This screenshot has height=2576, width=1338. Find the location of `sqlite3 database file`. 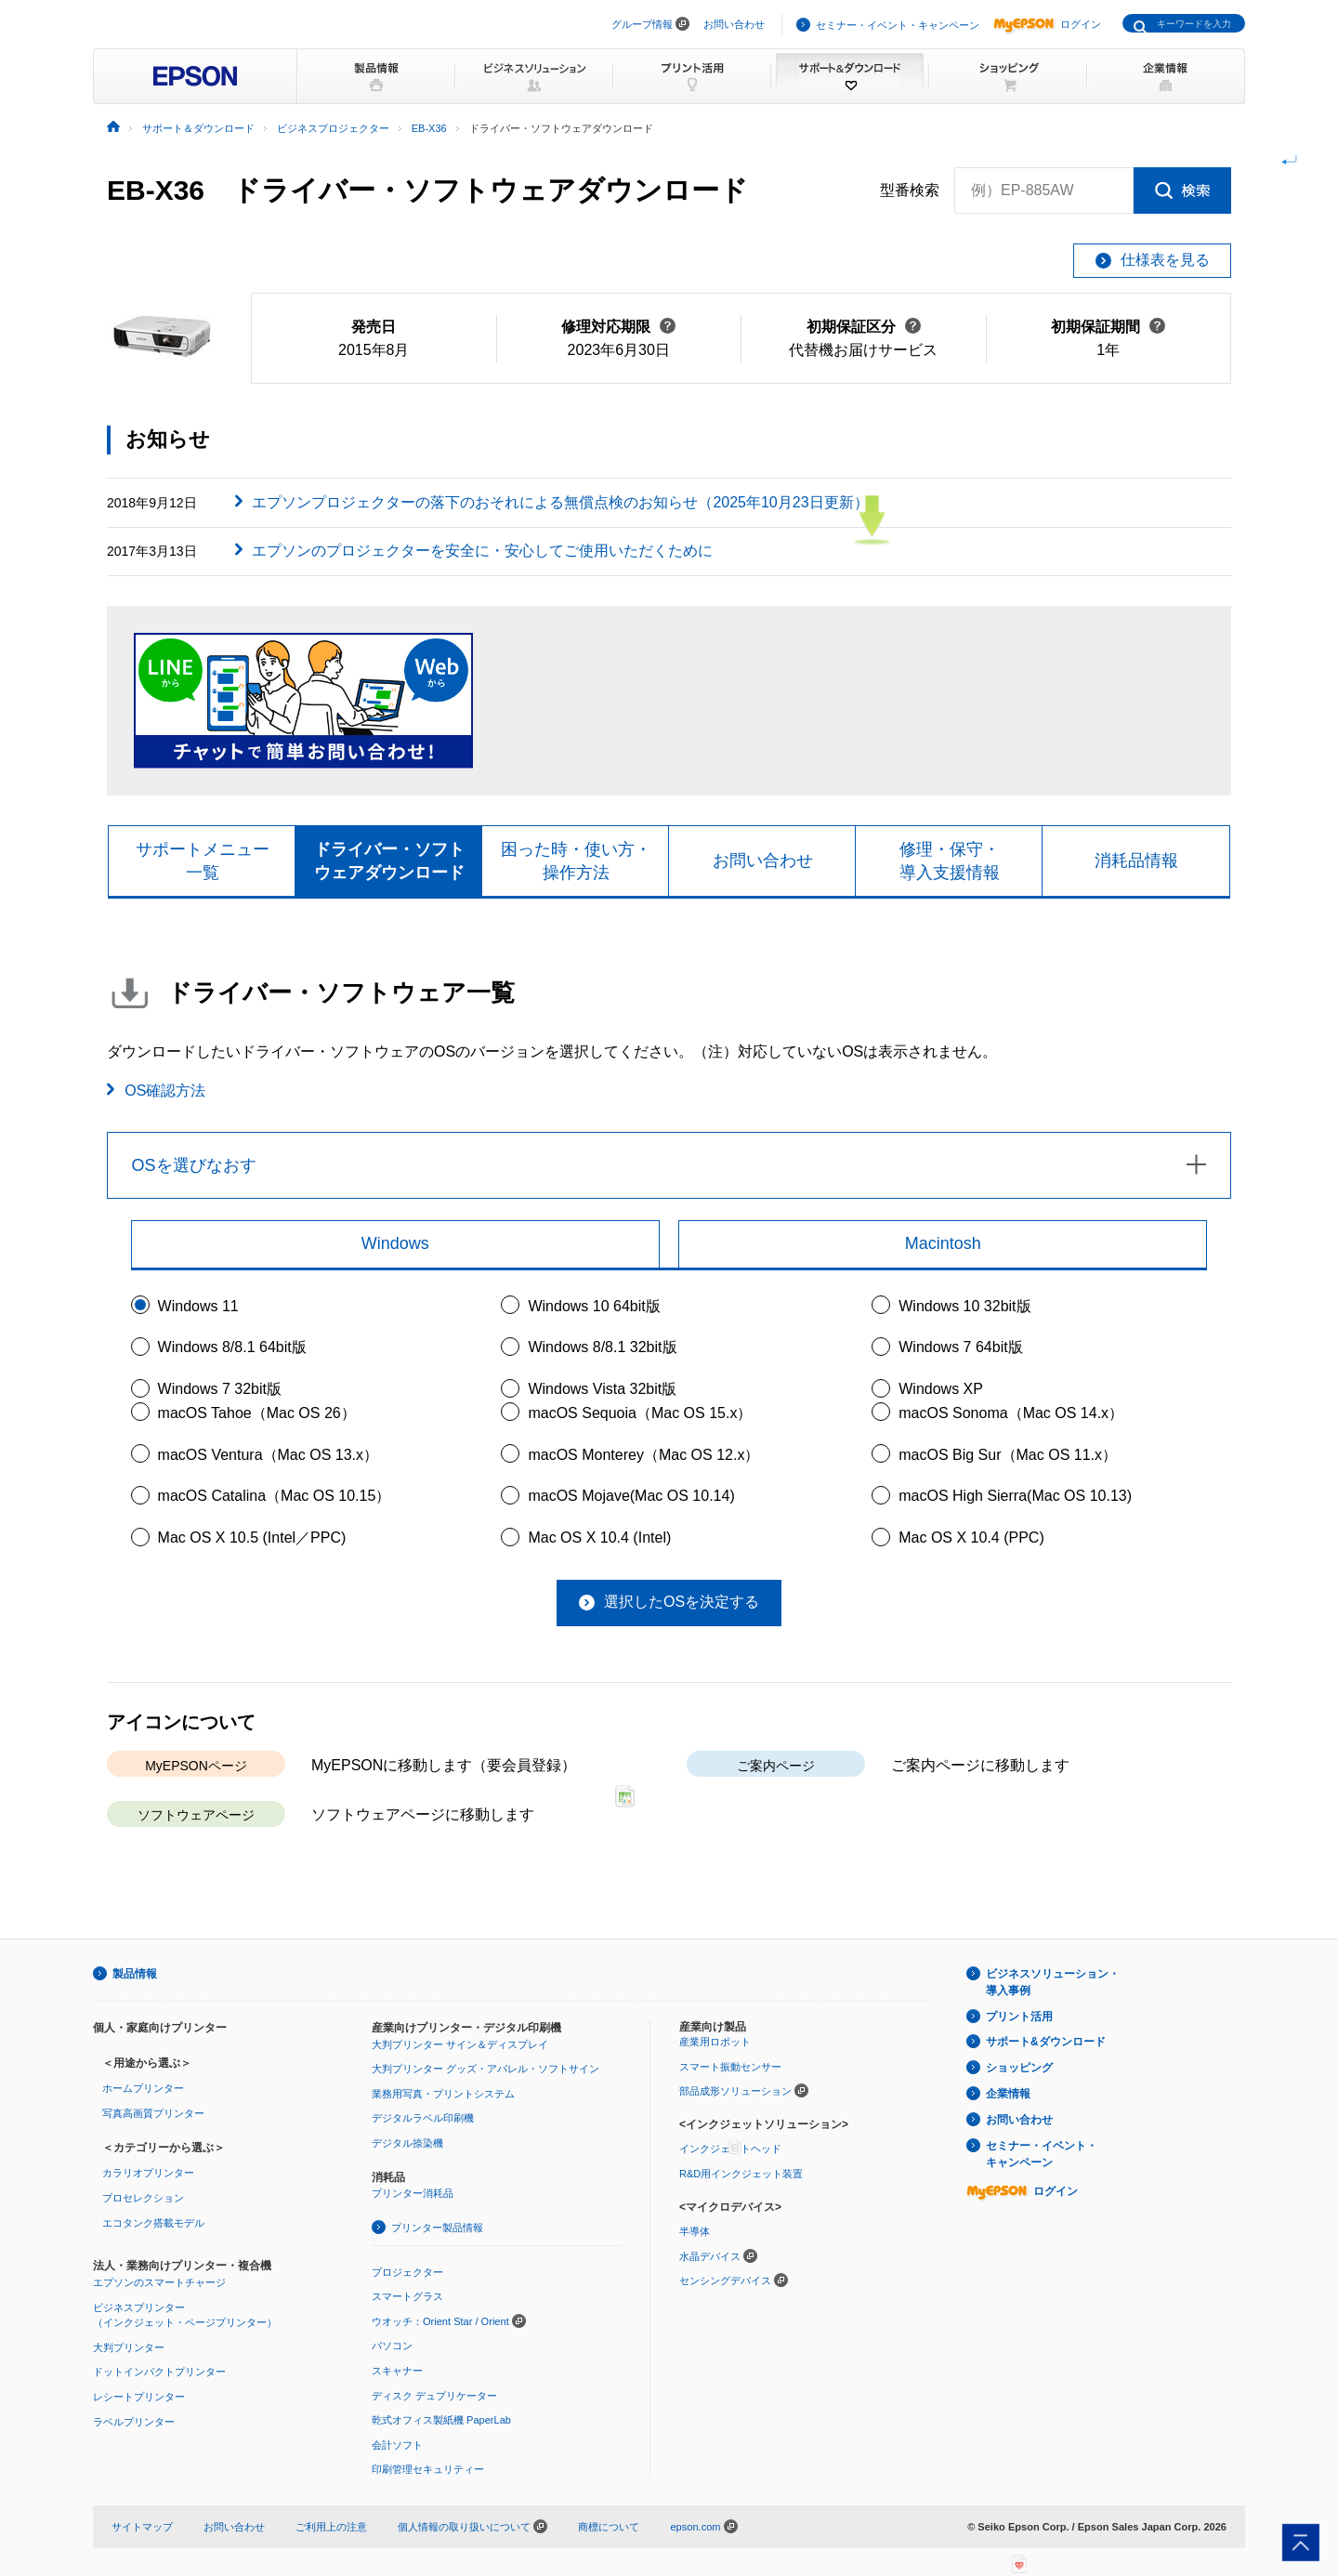

sqlite3 database file is located at coordinates (735, 2147).